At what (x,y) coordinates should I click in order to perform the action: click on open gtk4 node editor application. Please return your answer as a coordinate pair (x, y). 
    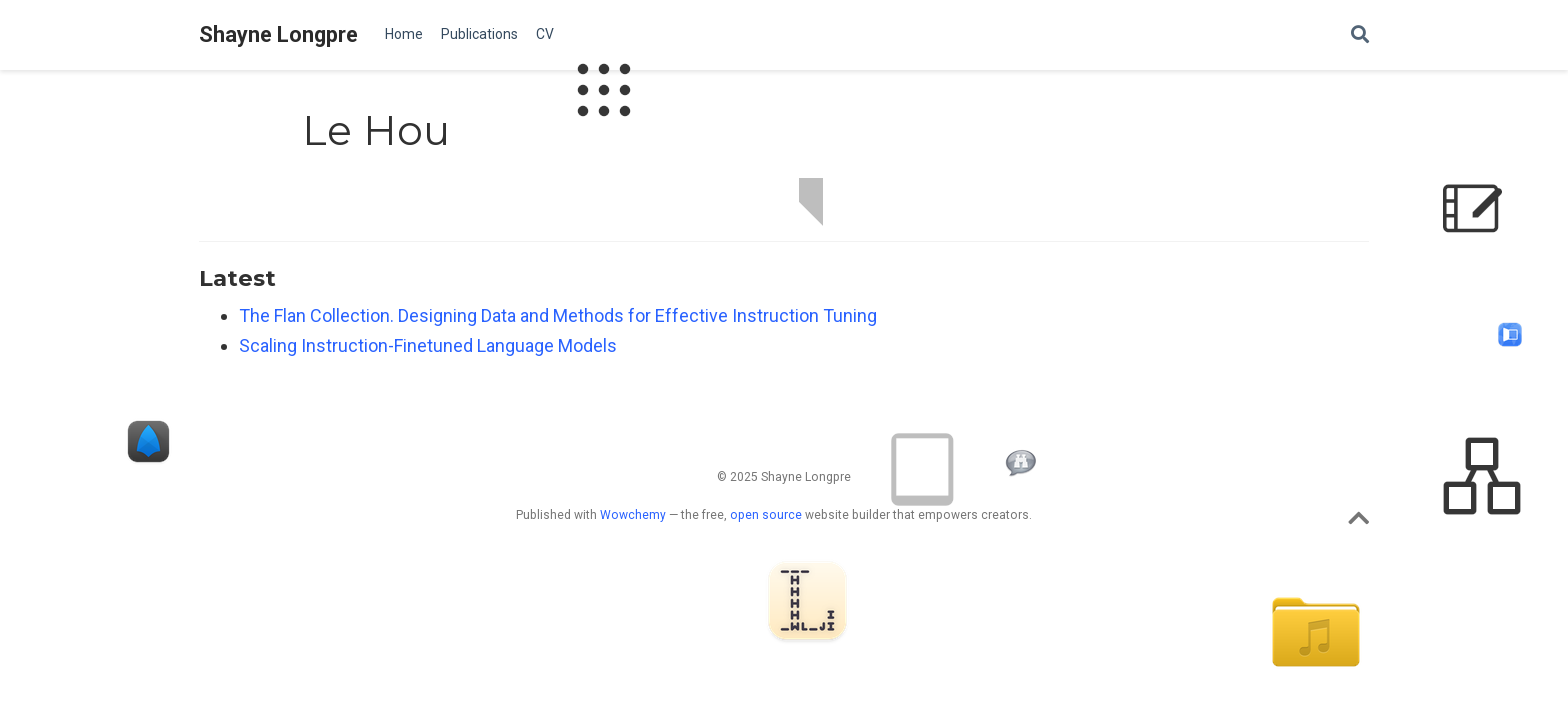
    Looking at the image, I should click on (1482, 476).